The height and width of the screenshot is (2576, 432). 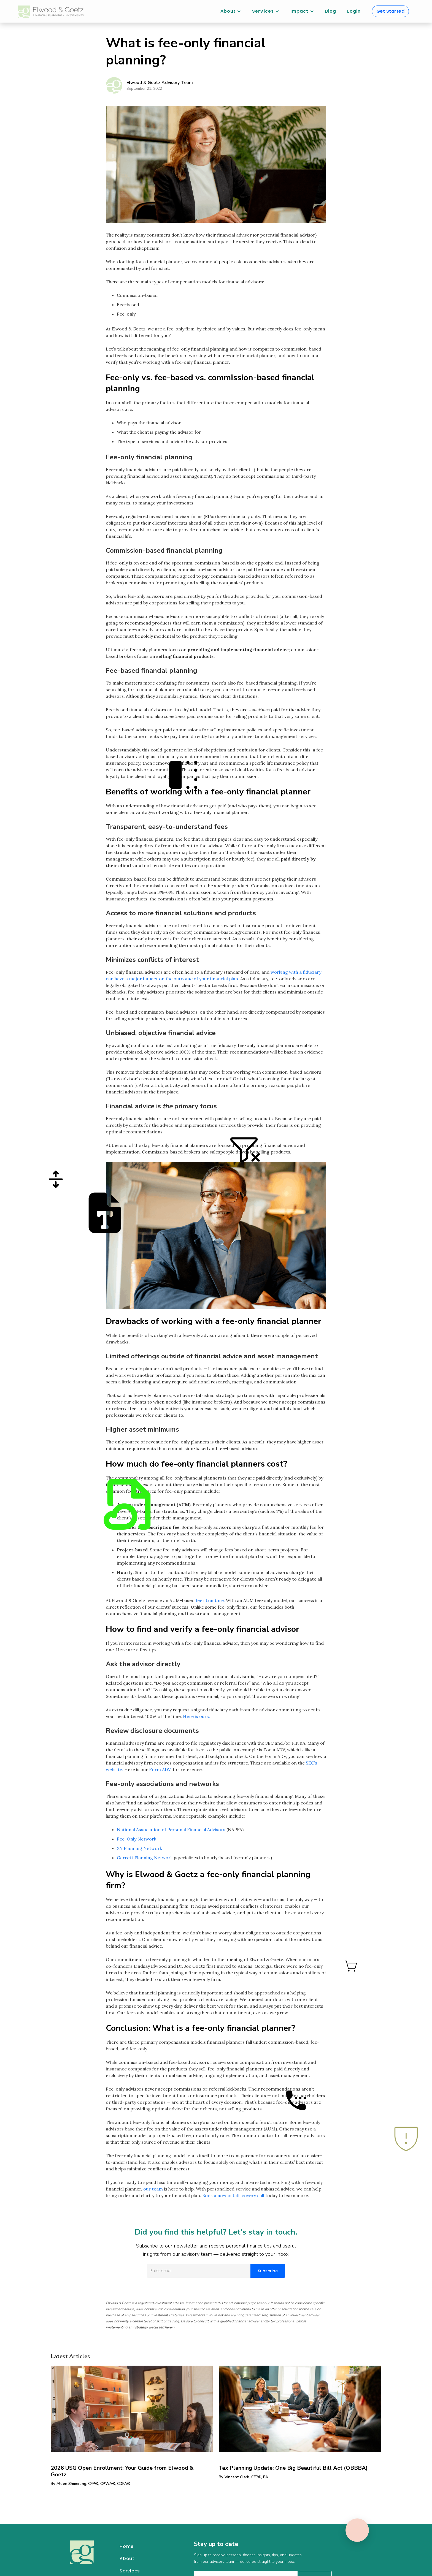 What do you see at coordinates (296, 2100) in the screenshot?
I see `access phone or call settings` at bounding box center [296, 2100].